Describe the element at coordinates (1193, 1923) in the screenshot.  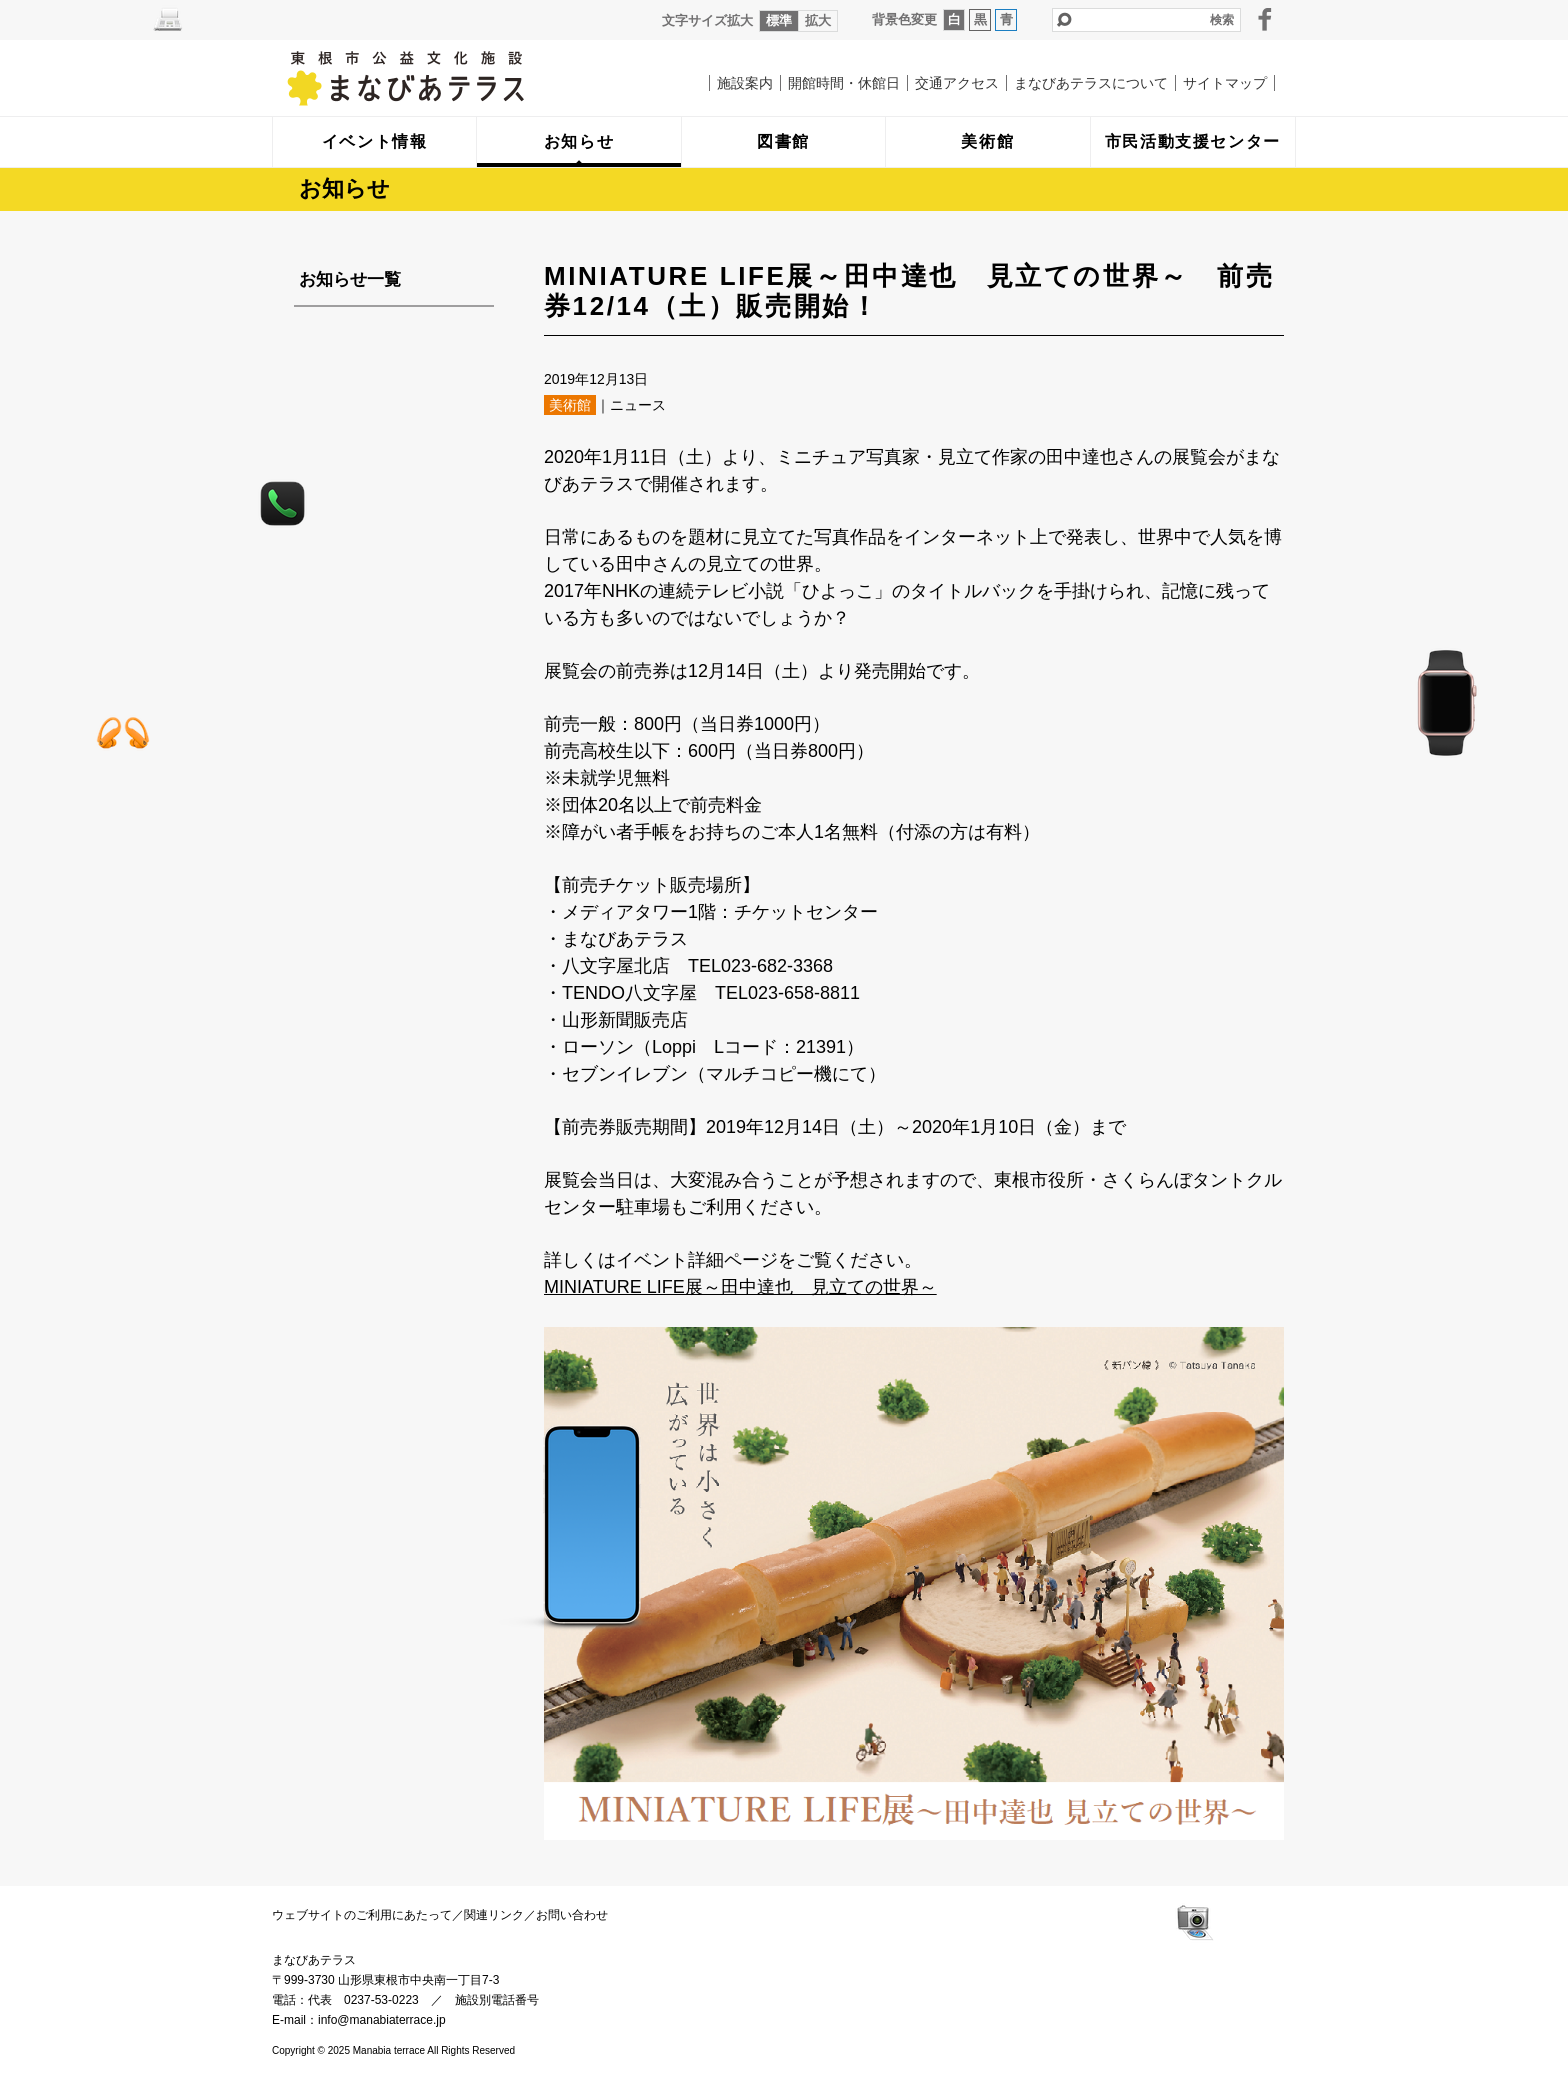
I see `create a web page from captured images` at that location.